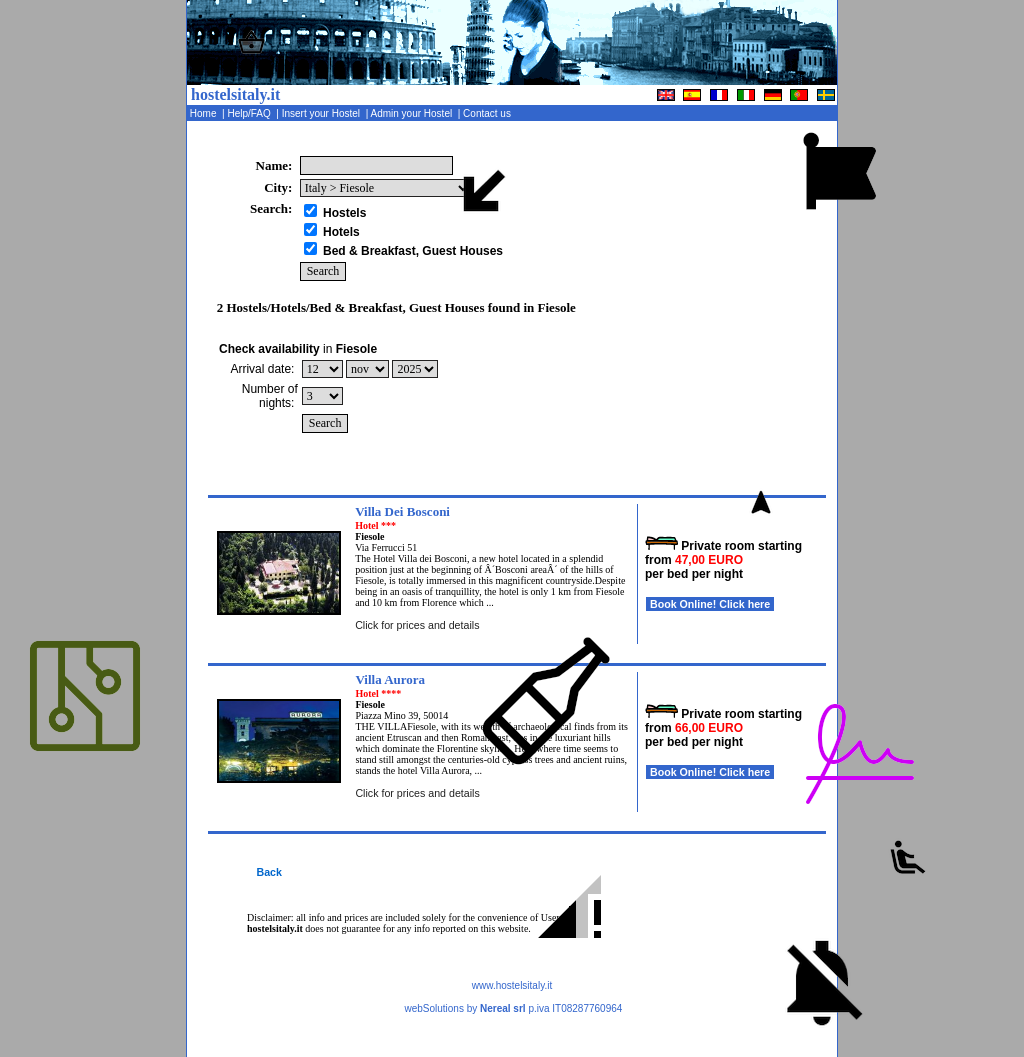 Image resolution: width=1024 pixels, height=1057 pixels. What do you see at coordinates (822, 982) in the screenshot?
I see `mute or disable notifications` at bounding box center [822, 982].